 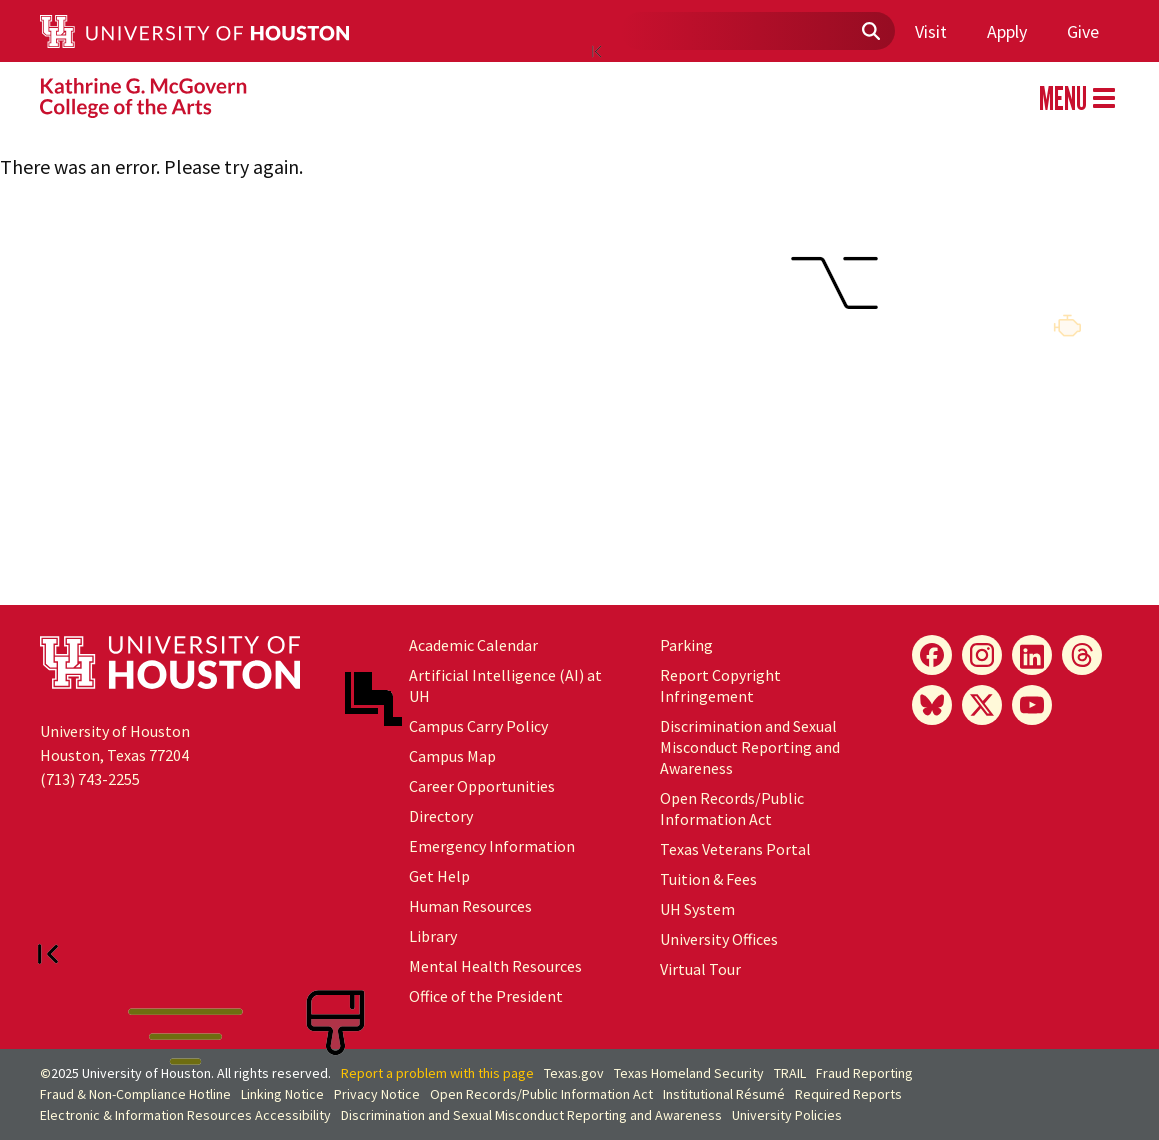 What do you see at coordinates (834, 279) in the screenshot?
I see `keyboard option/alt key symbol` at bounding box center [834, 279].